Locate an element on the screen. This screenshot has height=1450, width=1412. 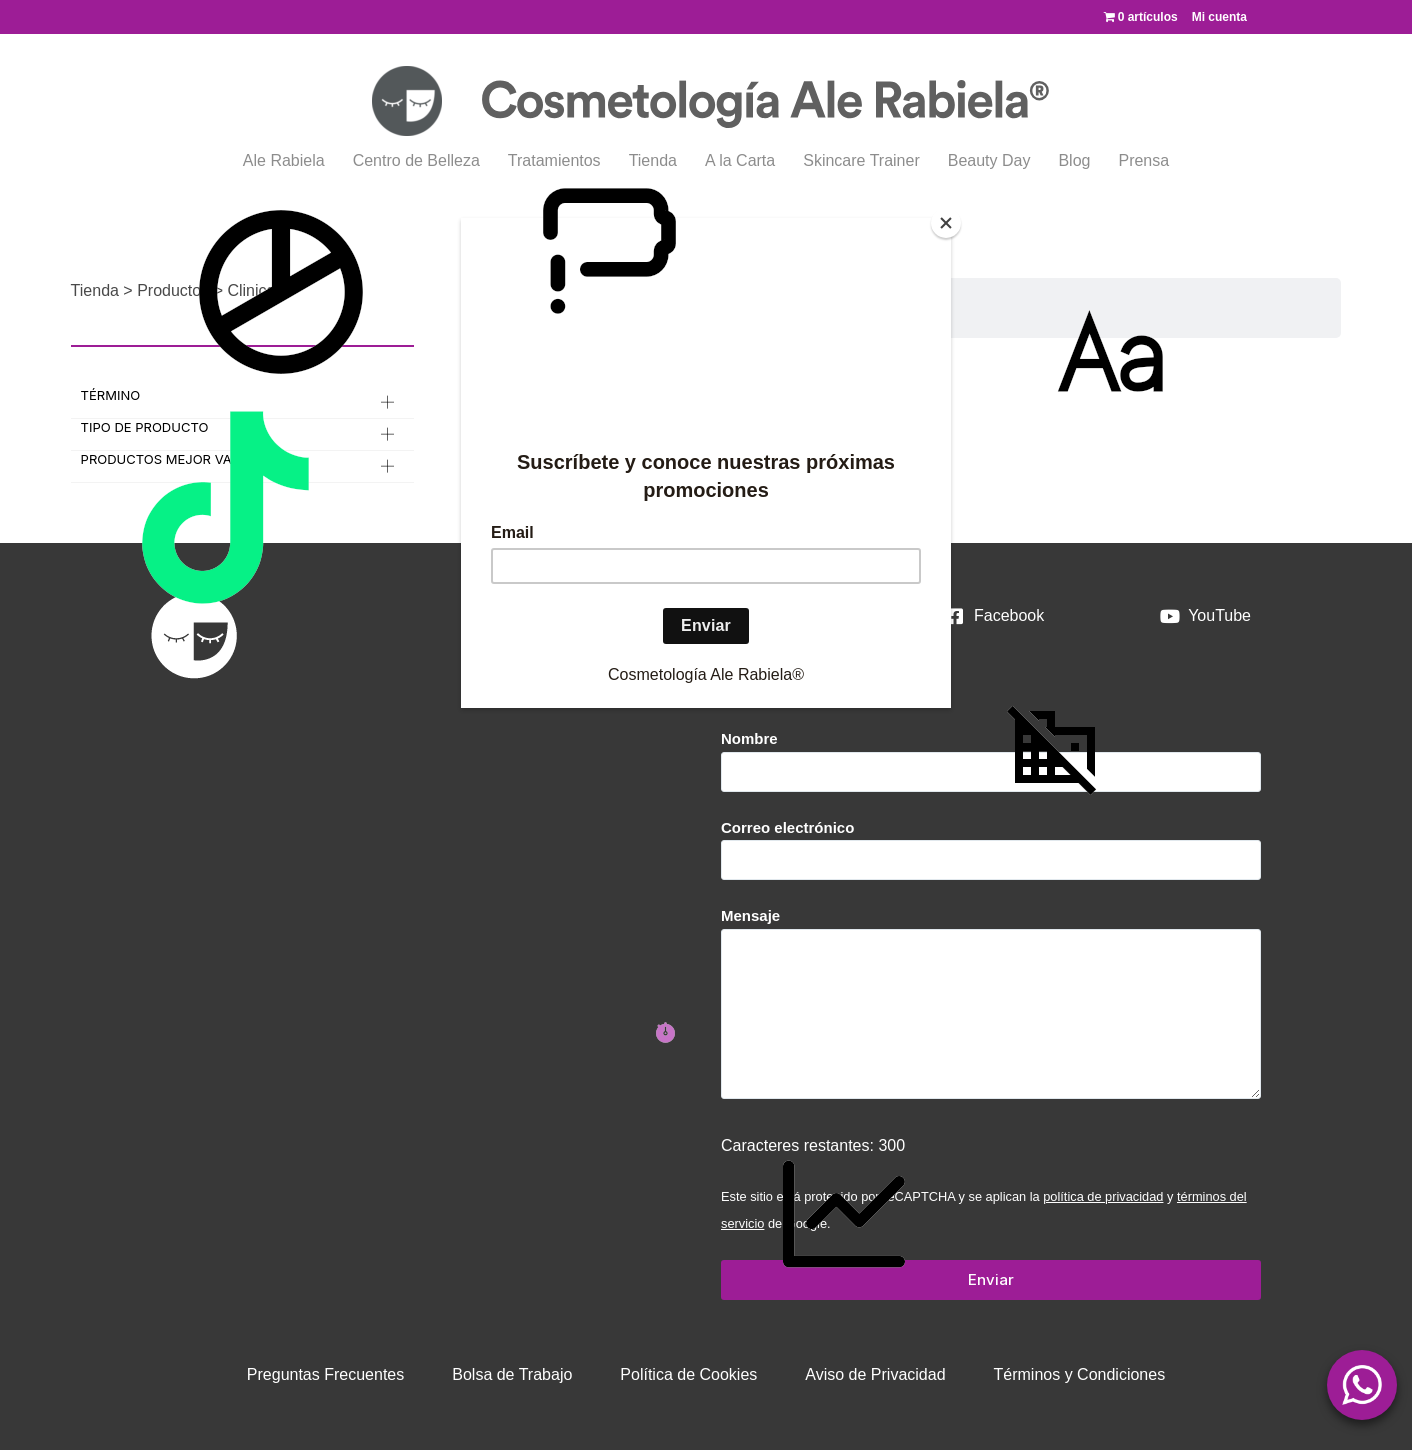
battery warning or critical battery level is located at coordinates (609, 232).